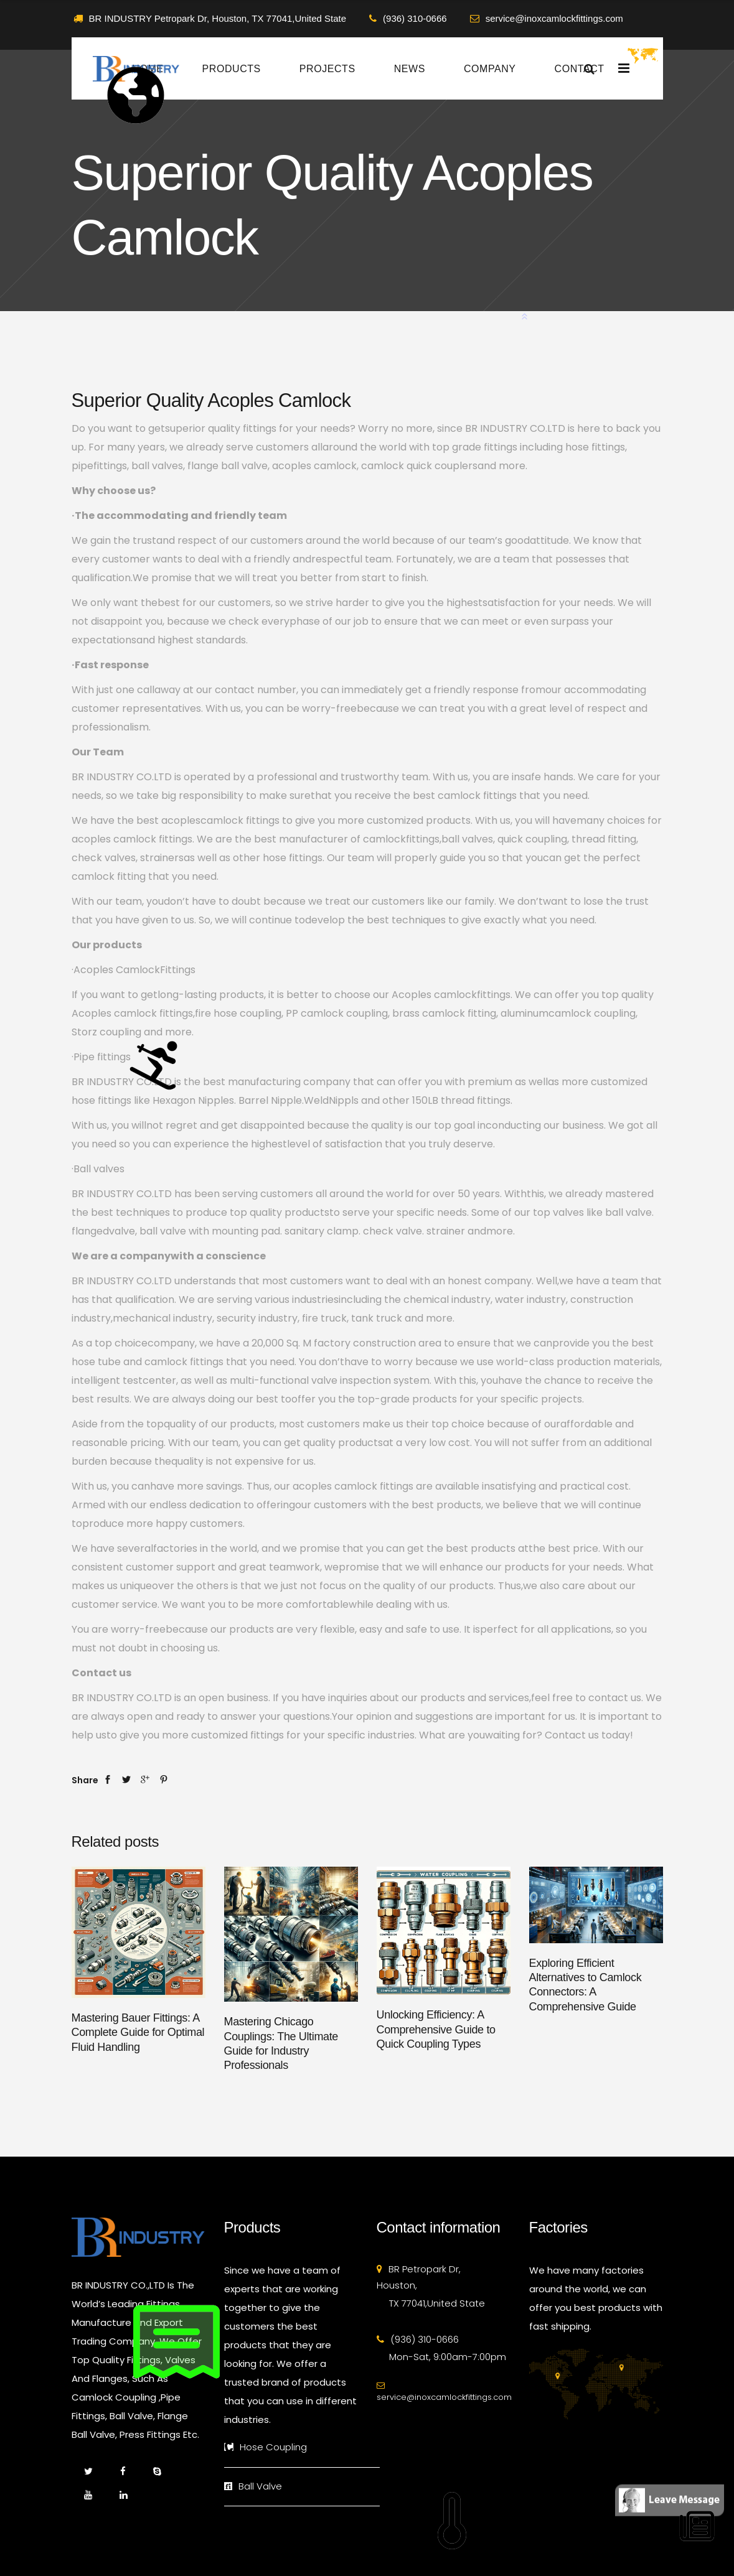 Image resolution: width=734 pixels, height=2576 pixels. I want to click on filter or browse skiing activities, so click(156, 1064).